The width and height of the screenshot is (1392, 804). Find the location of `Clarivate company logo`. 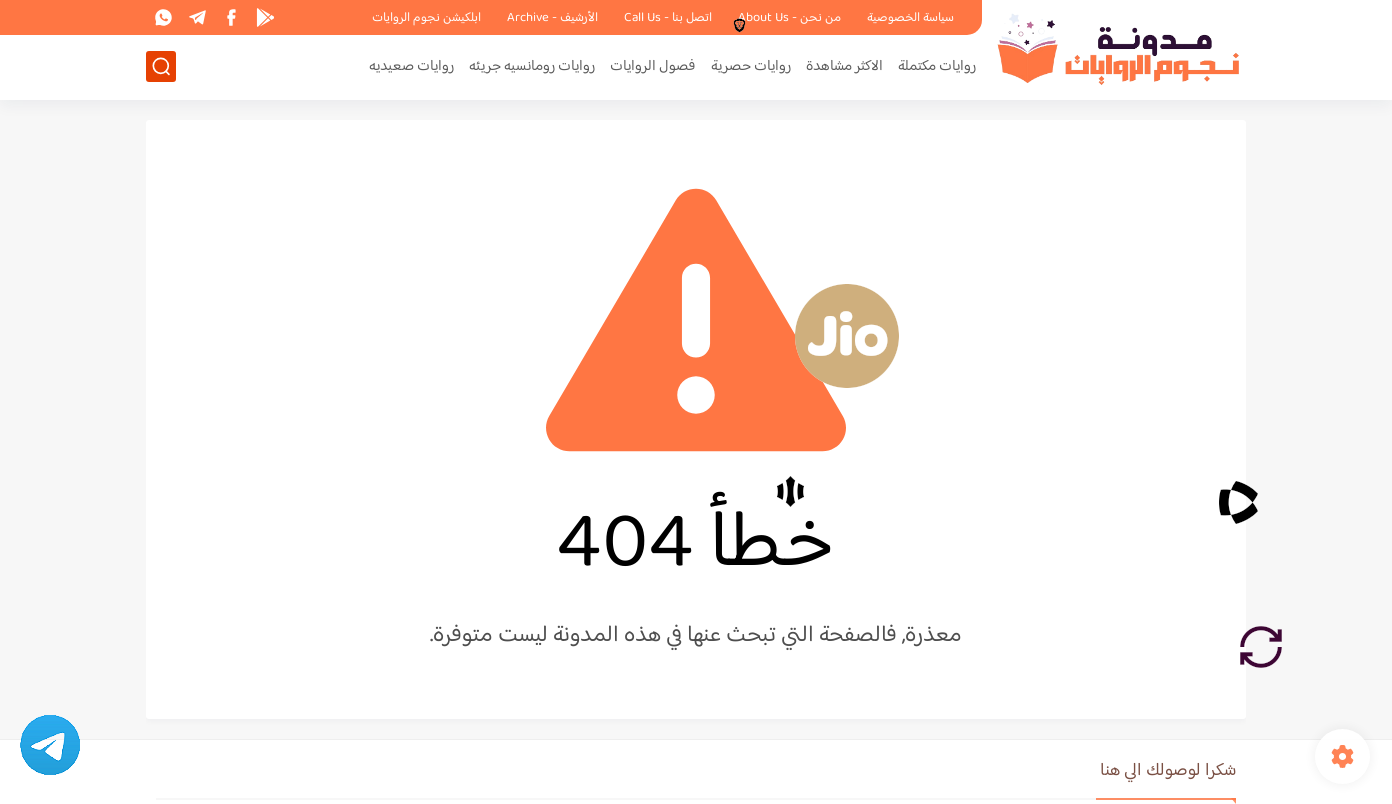

Clarivate company logo is located at coordinates (1238, 502).